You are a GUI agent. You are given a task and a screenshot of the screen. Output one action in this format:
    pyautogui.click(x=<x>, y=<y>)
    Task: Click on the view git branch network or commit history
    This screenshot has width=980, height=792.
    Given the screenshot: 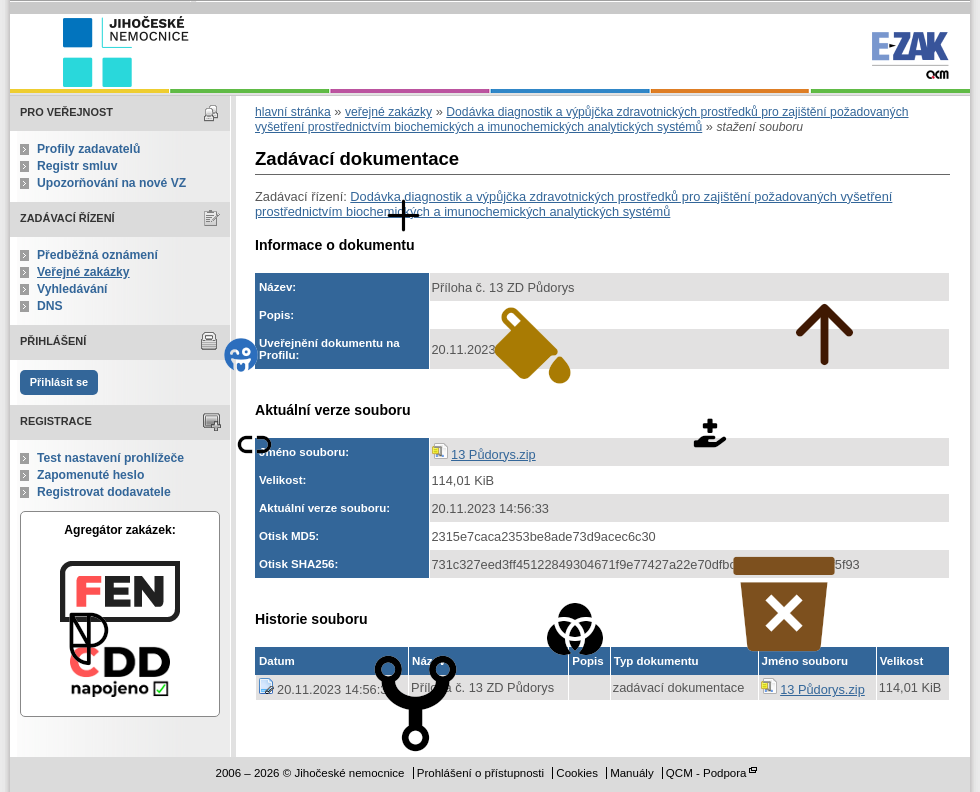 What is the action you would take?
    pyautogui.click(x=415, y=703)
    